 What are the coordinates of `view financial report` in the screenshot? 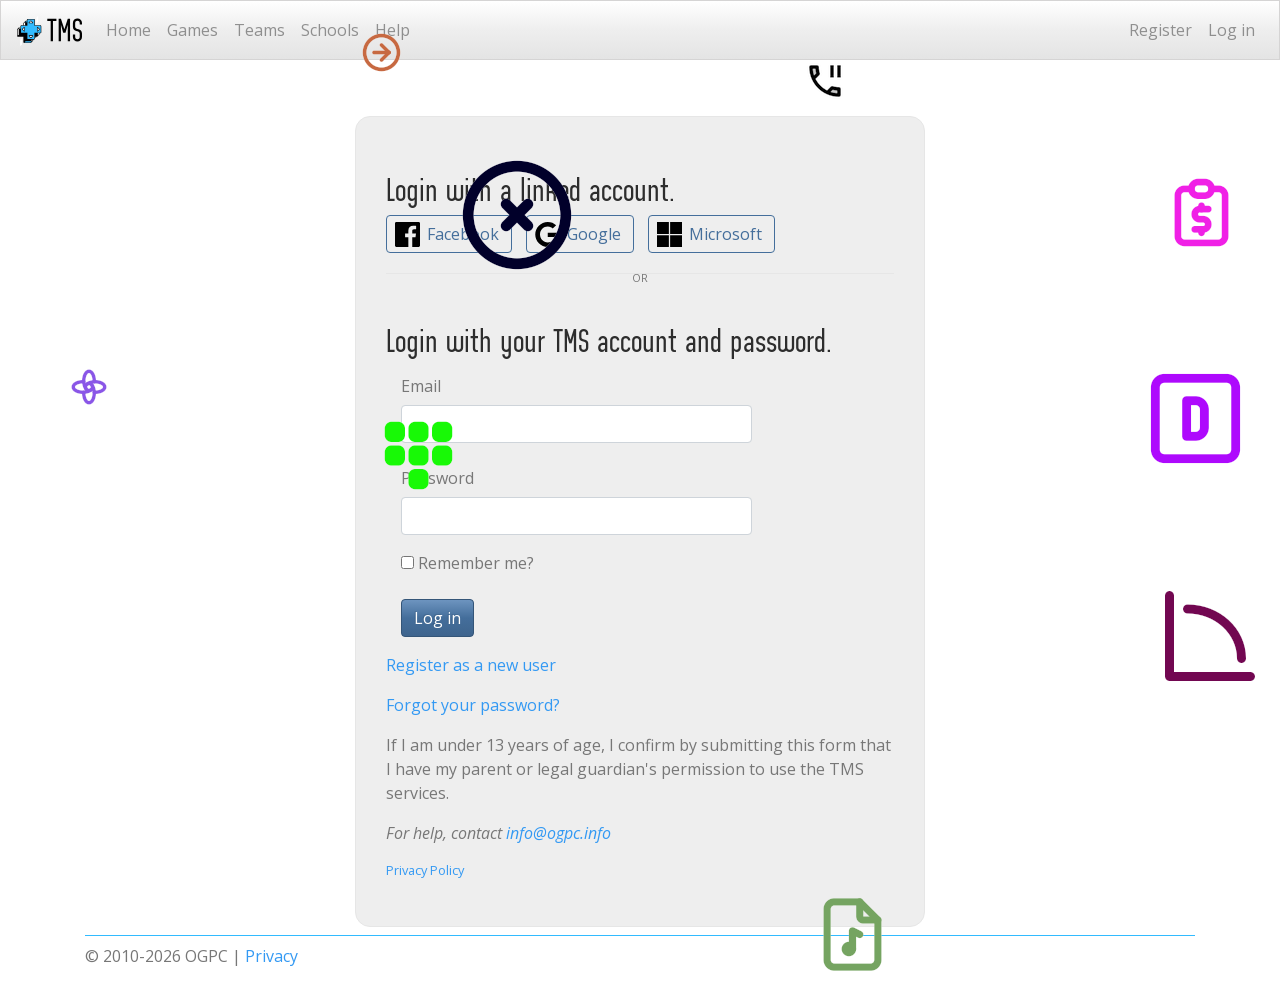 It's located at (1201, 212).